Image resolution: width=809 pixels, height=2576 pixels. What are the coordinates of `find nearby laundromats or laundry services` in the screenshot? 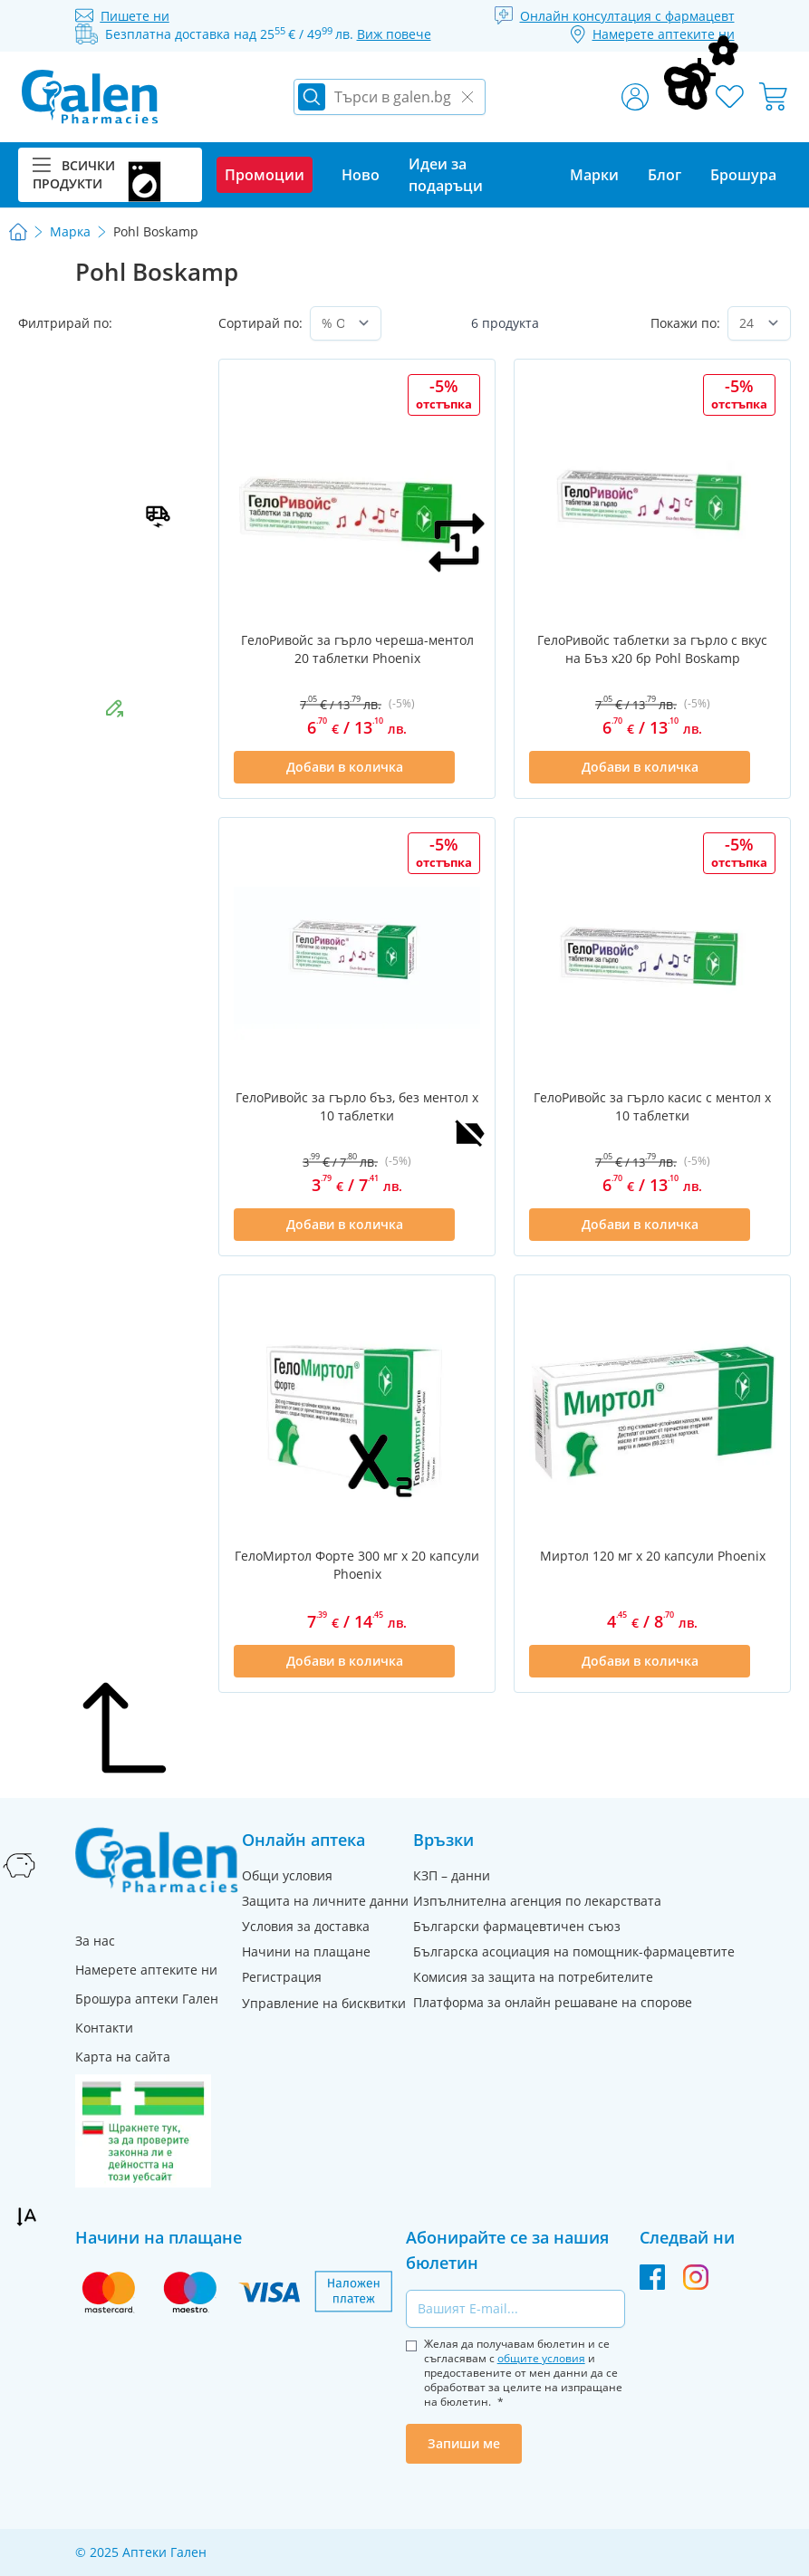 It's located at (144, 181).